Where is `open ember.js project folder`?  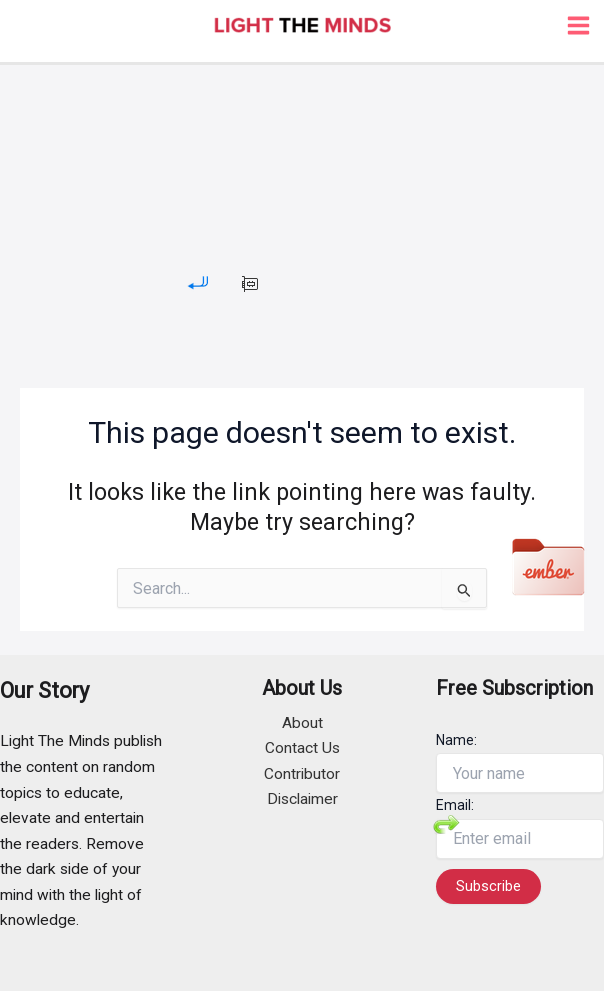
open ember.js project folder is located at coordinates (548, 569).